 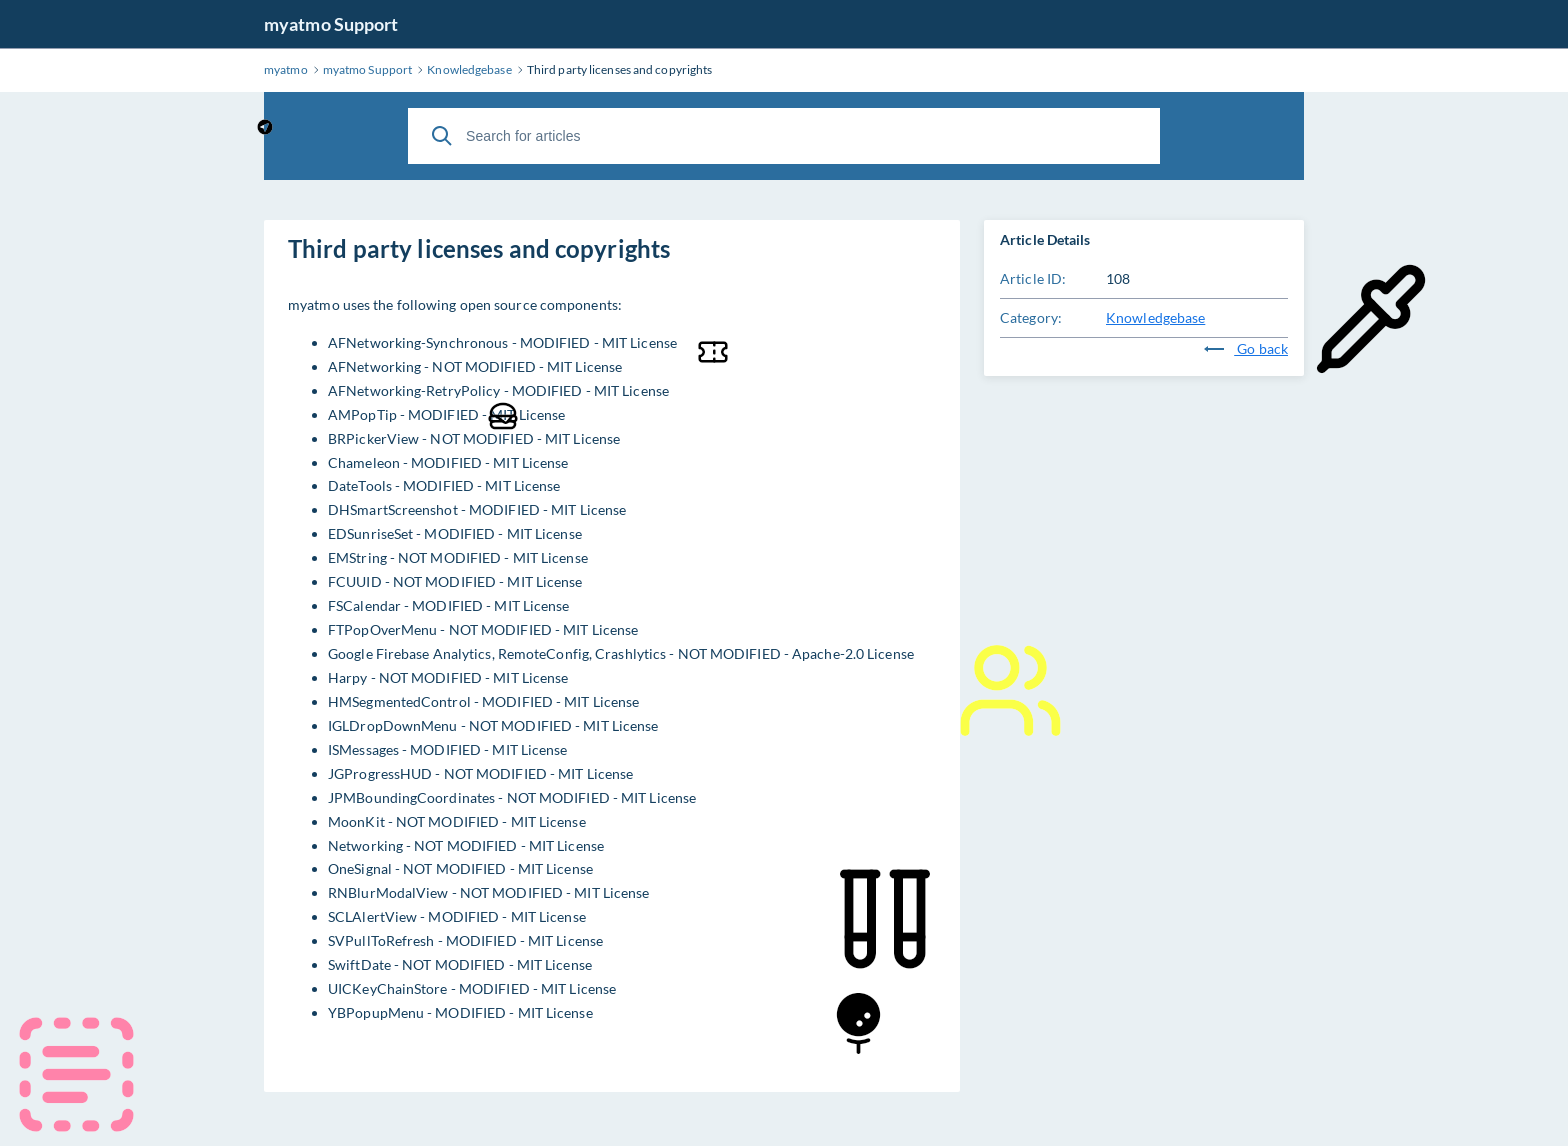 I want to click on view your tickets or passes, so click(x=713, y=352).